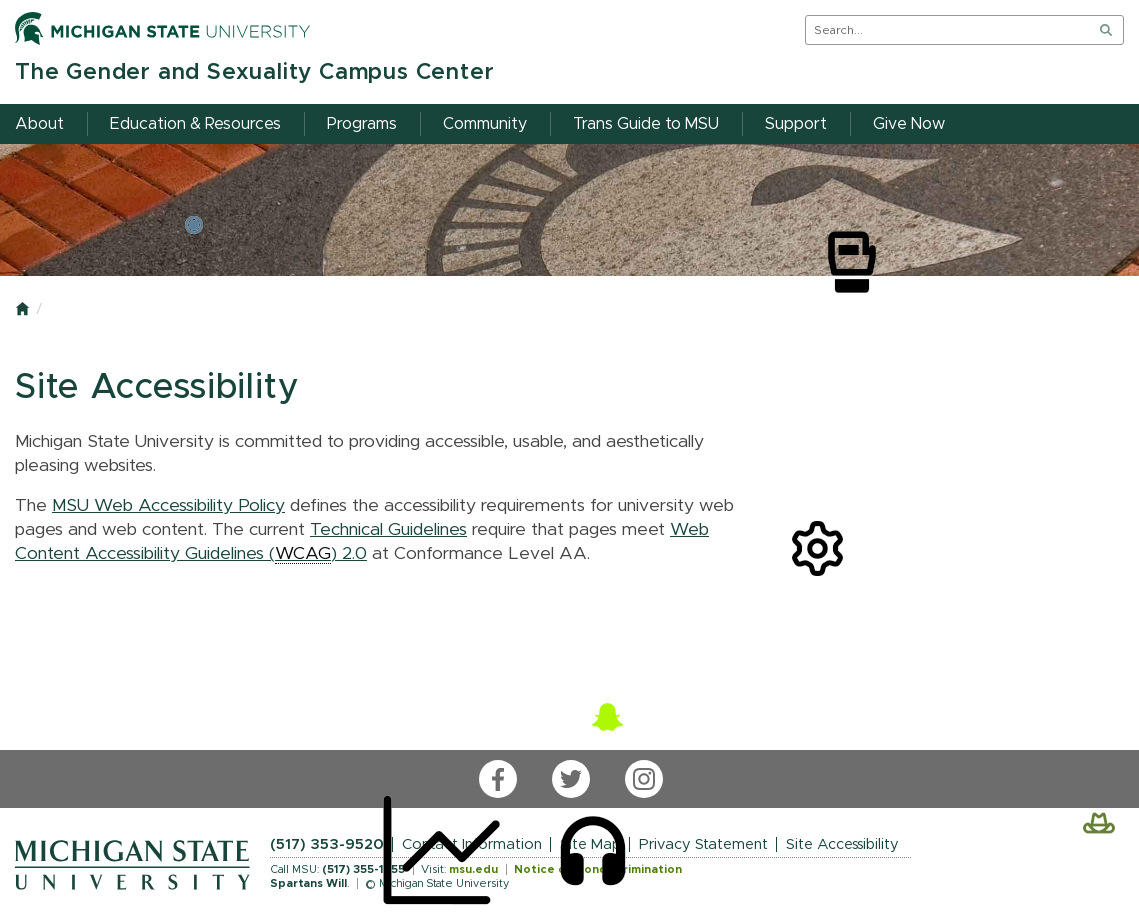 The width and height of the screenshot is (1139, 919). I want to click on access settings or preferences, so click(817, 548).